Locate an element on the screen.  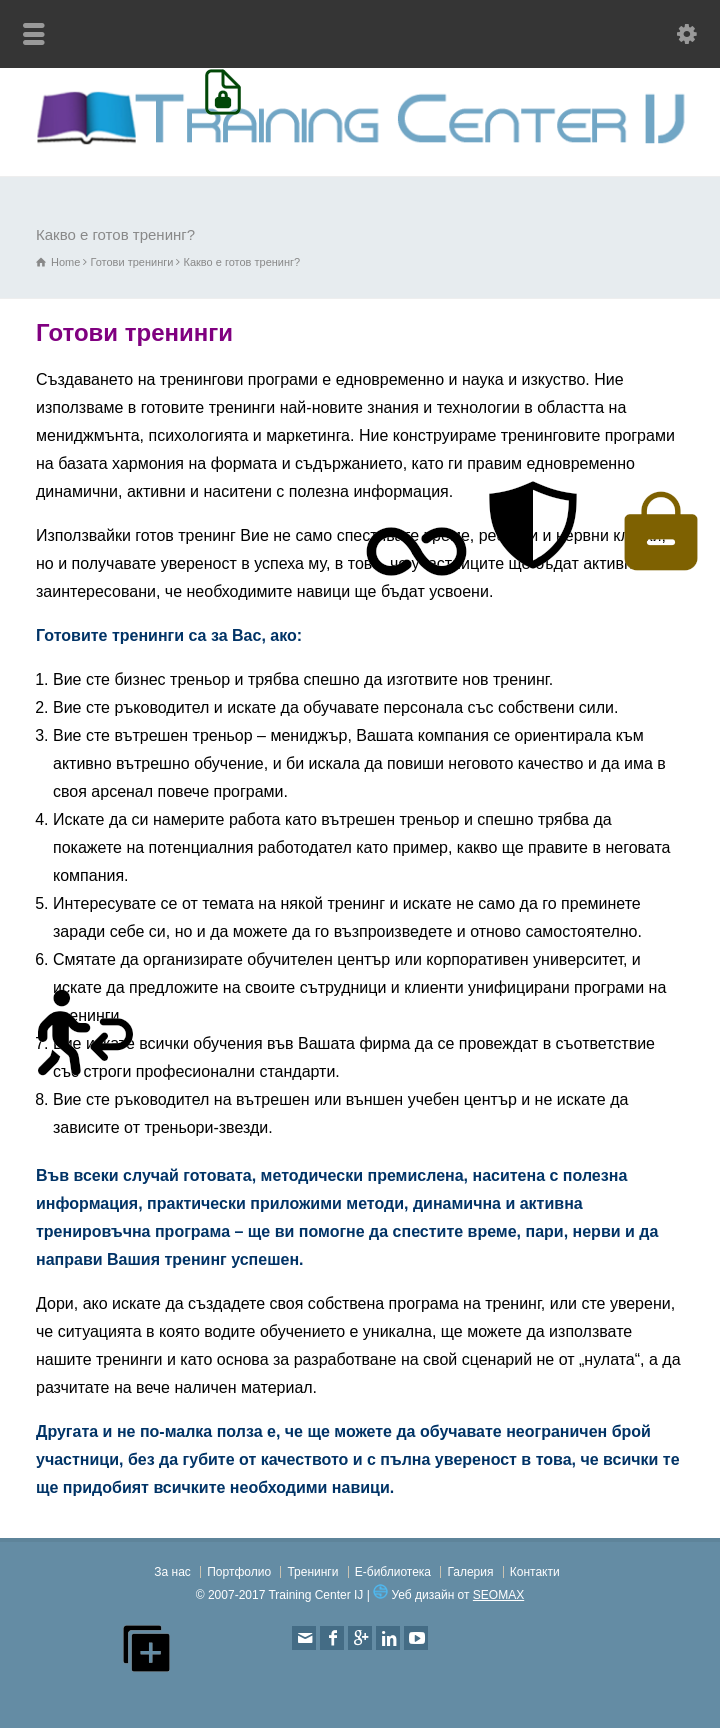
enable infinite scroll or looping is located at coordinates (416, 551).